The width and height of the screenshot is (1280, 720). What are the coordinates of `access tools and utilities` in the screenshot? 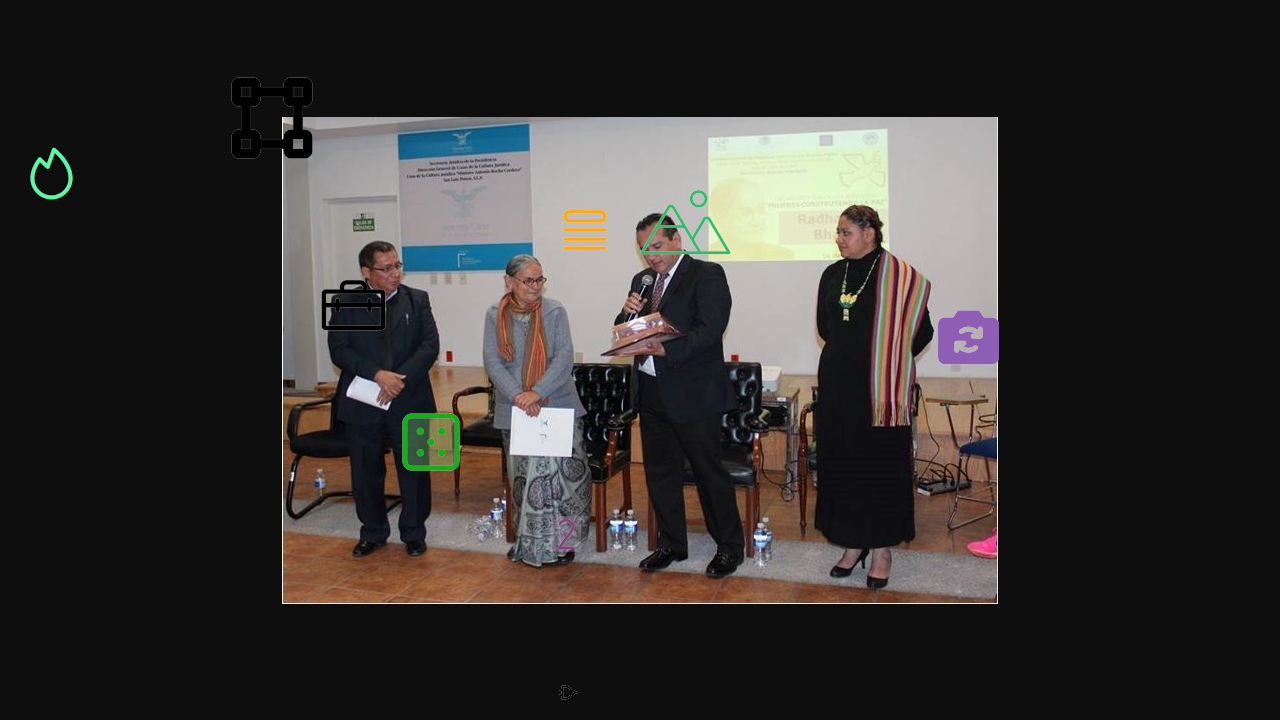 It's located at (353, 307).